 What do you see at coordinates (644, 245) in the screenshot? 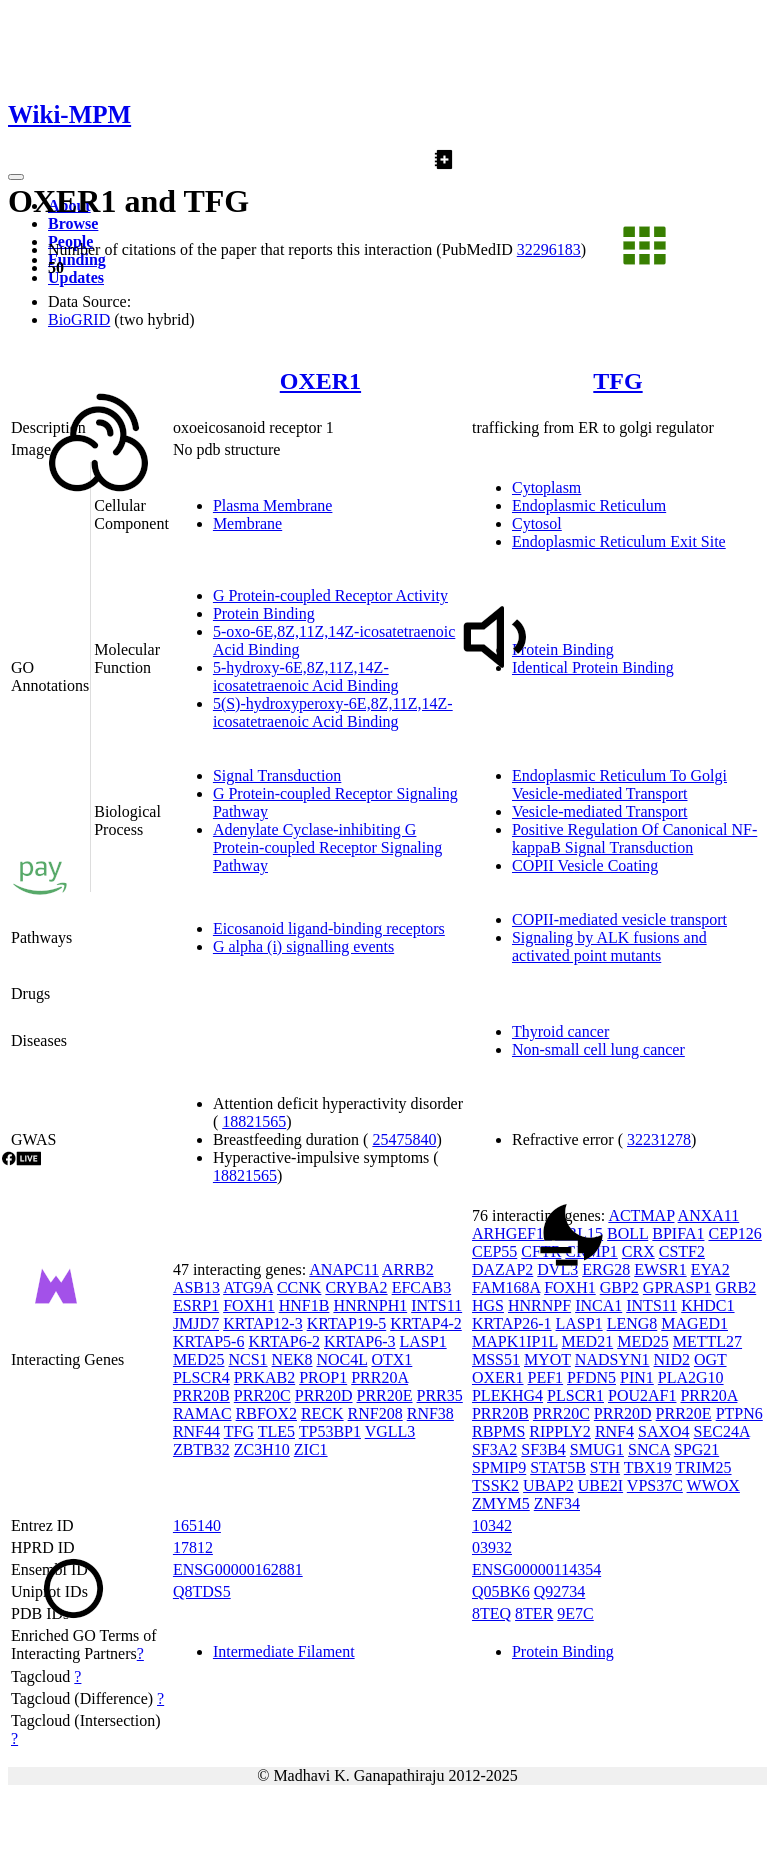
I see `switch to grid view layout` at bounding box center [644, 245].